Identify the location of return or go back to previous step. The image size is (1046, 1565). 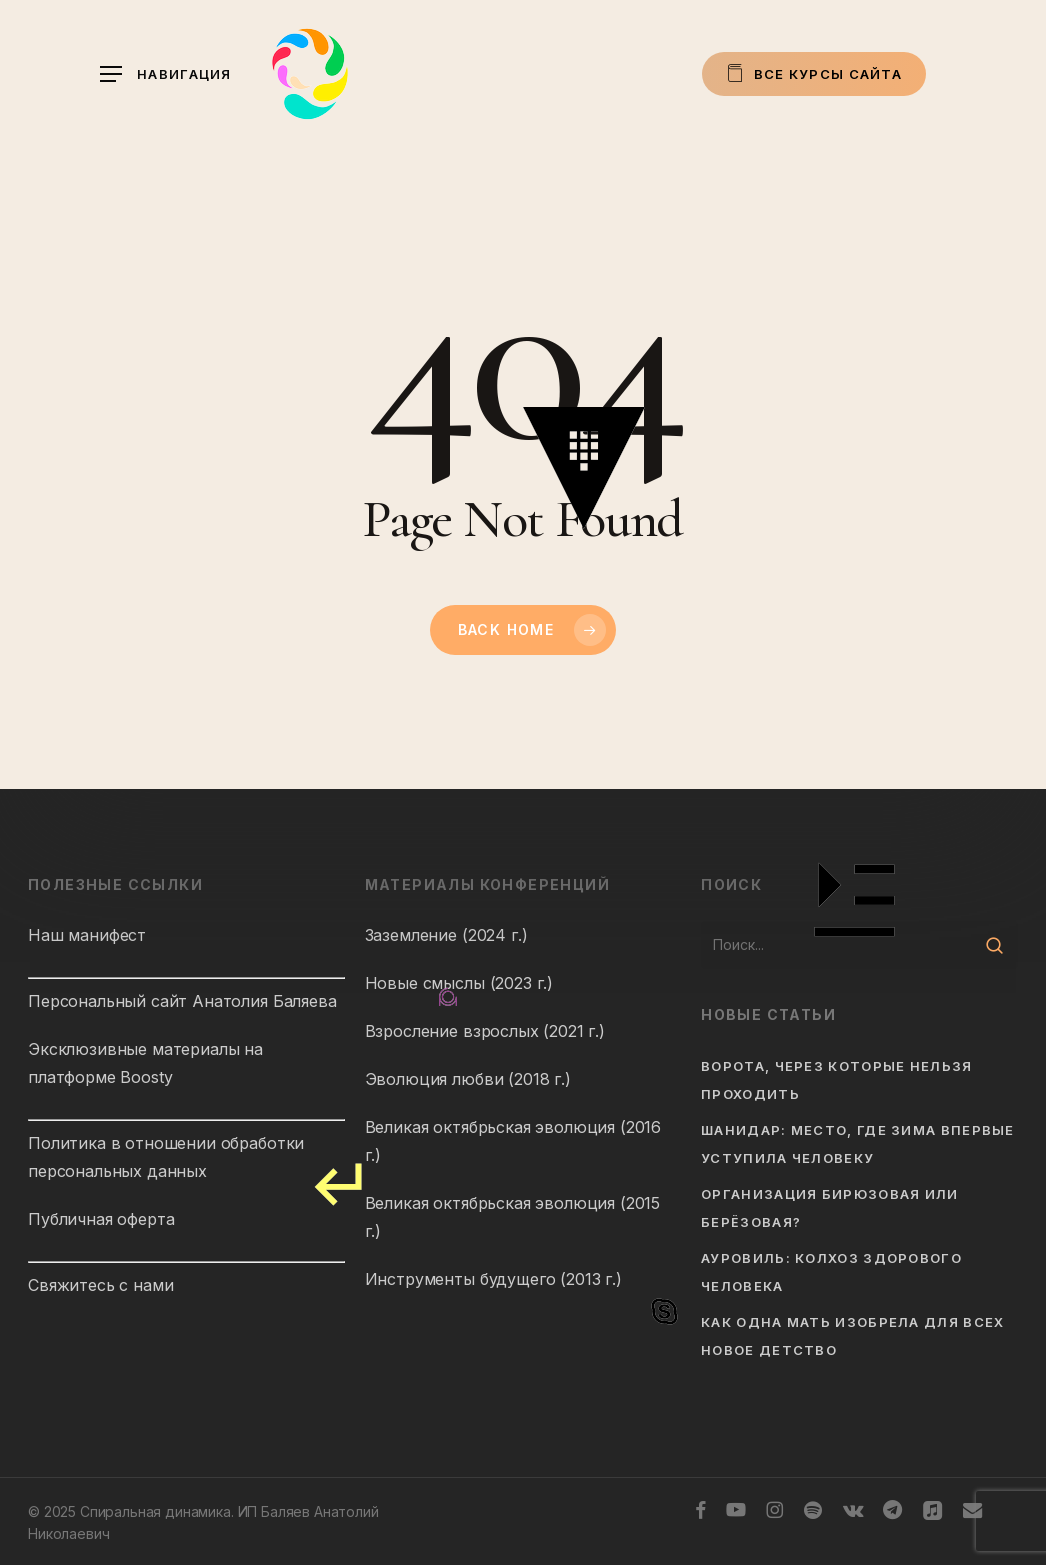
(341, 1184).